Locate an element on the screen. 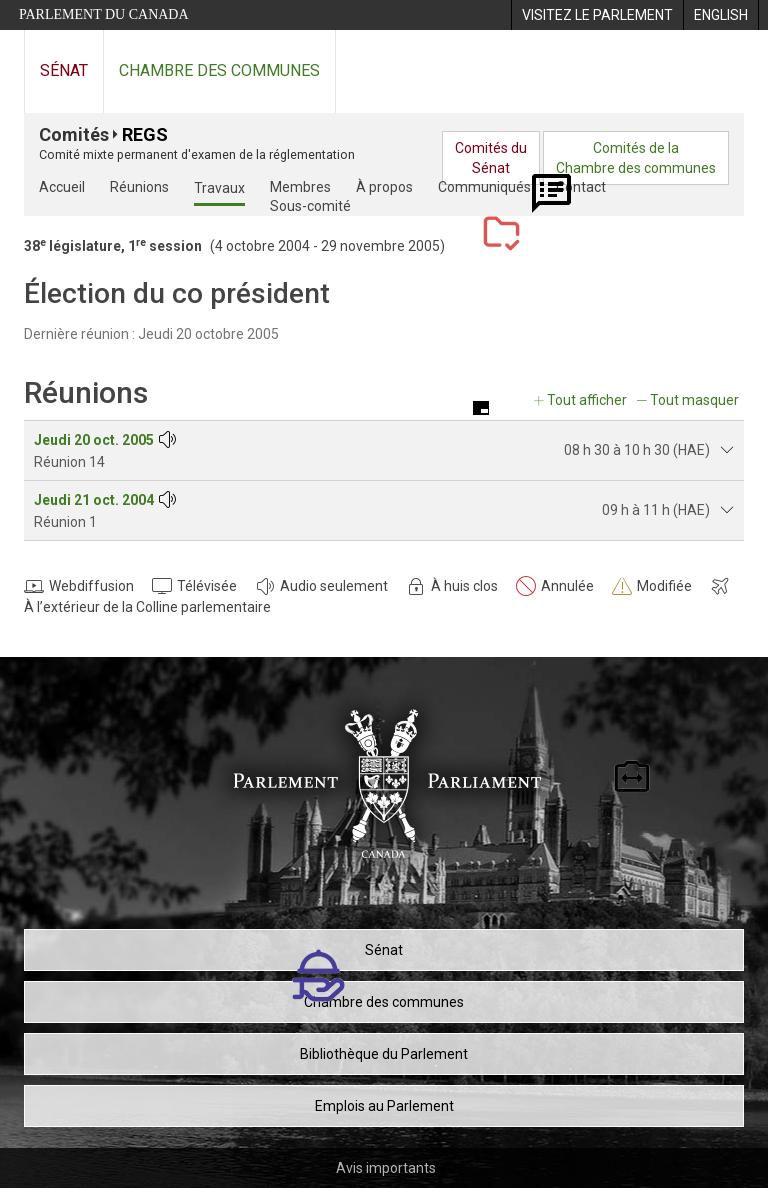 The width and height of the screenshot is (768, 1188). switch between front and rear camera is located at coordinates (632, 778).